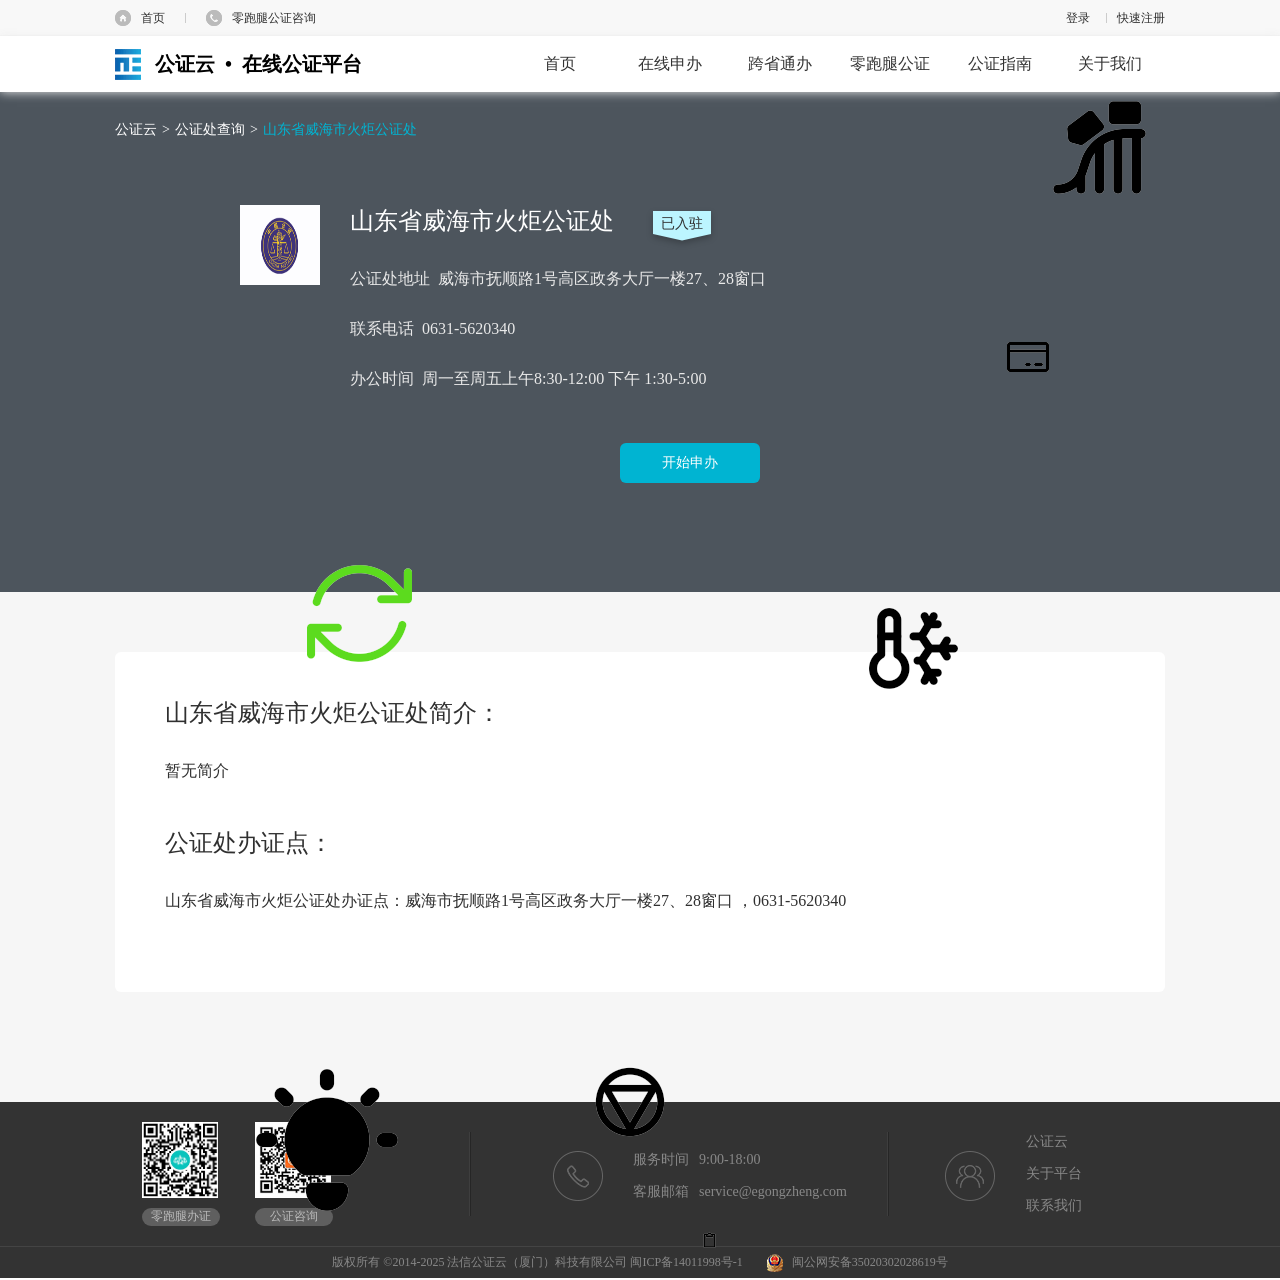 The width and height of the screenshot is (1280, 1280). What do you see at coordinates (327, 1140) in the screenshot?
I see `view tips or helpful suggestions` at bounding box center [327, 1140].